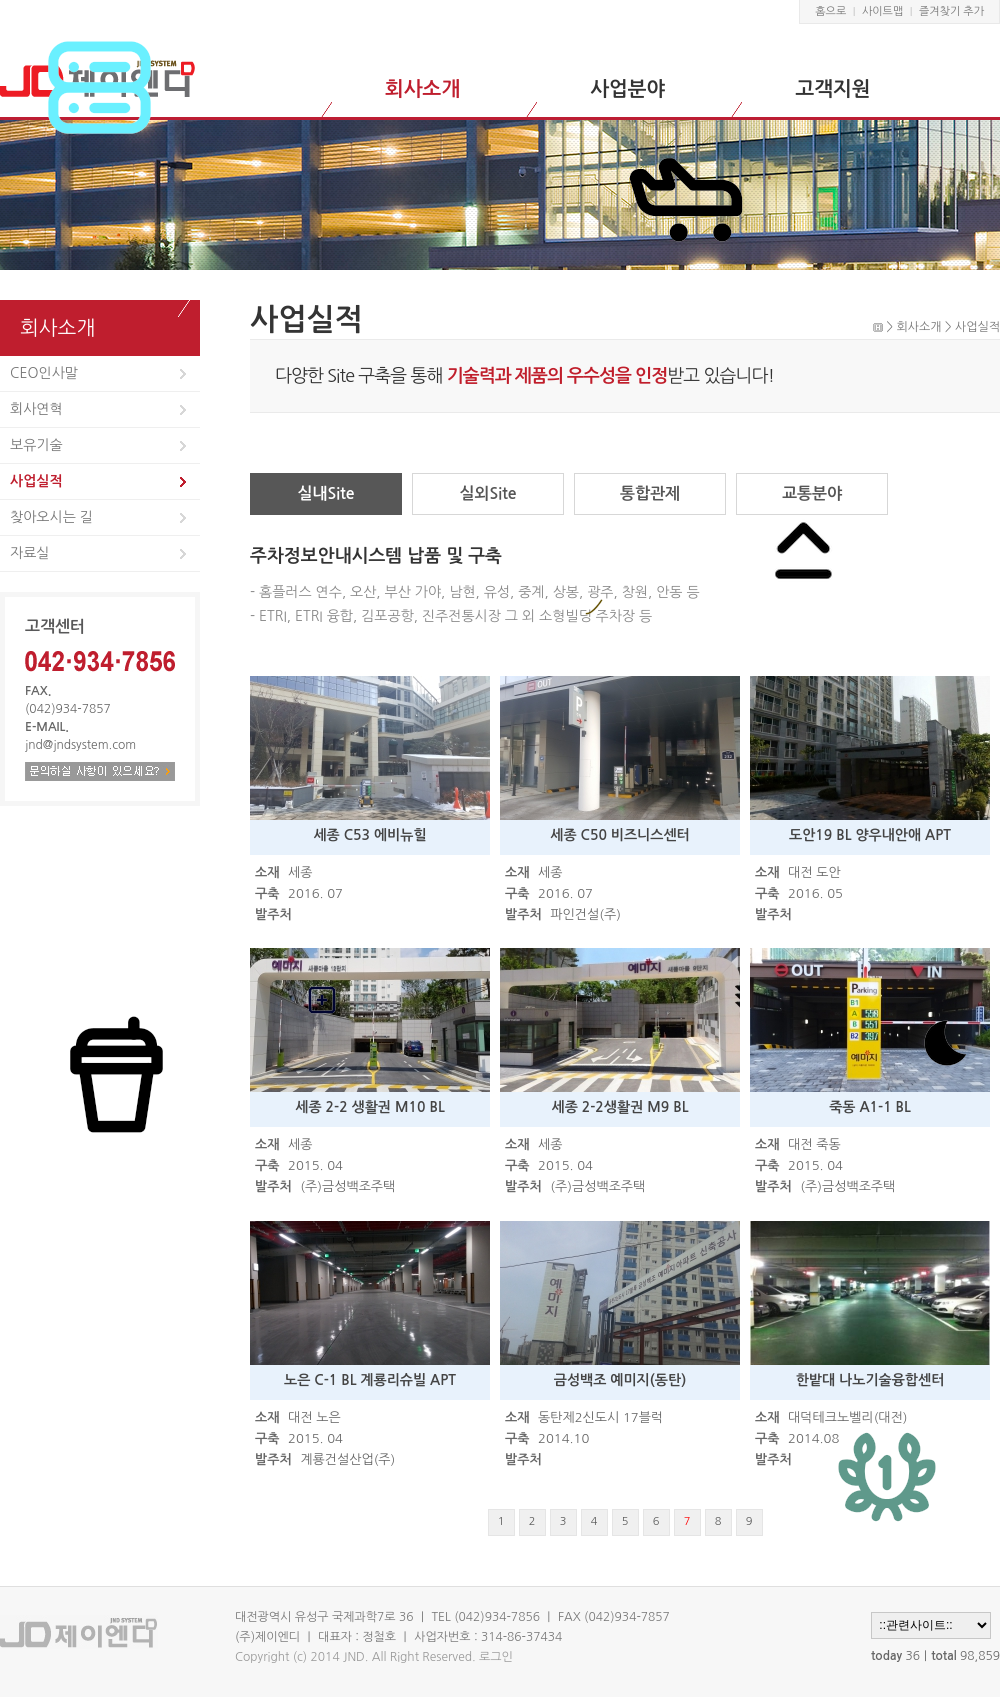  Describe the element at coordinates (887, 1477) in the screenshot. I see `indicates first place or winner status` at that location.